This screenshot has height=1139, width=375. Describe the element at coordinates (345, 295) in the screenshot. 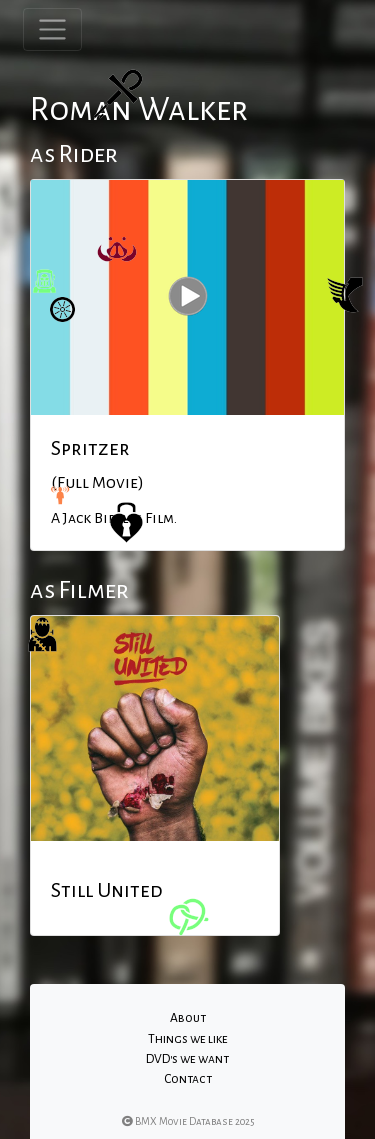

I see `indicates speed boost or agility power-up` at that location.